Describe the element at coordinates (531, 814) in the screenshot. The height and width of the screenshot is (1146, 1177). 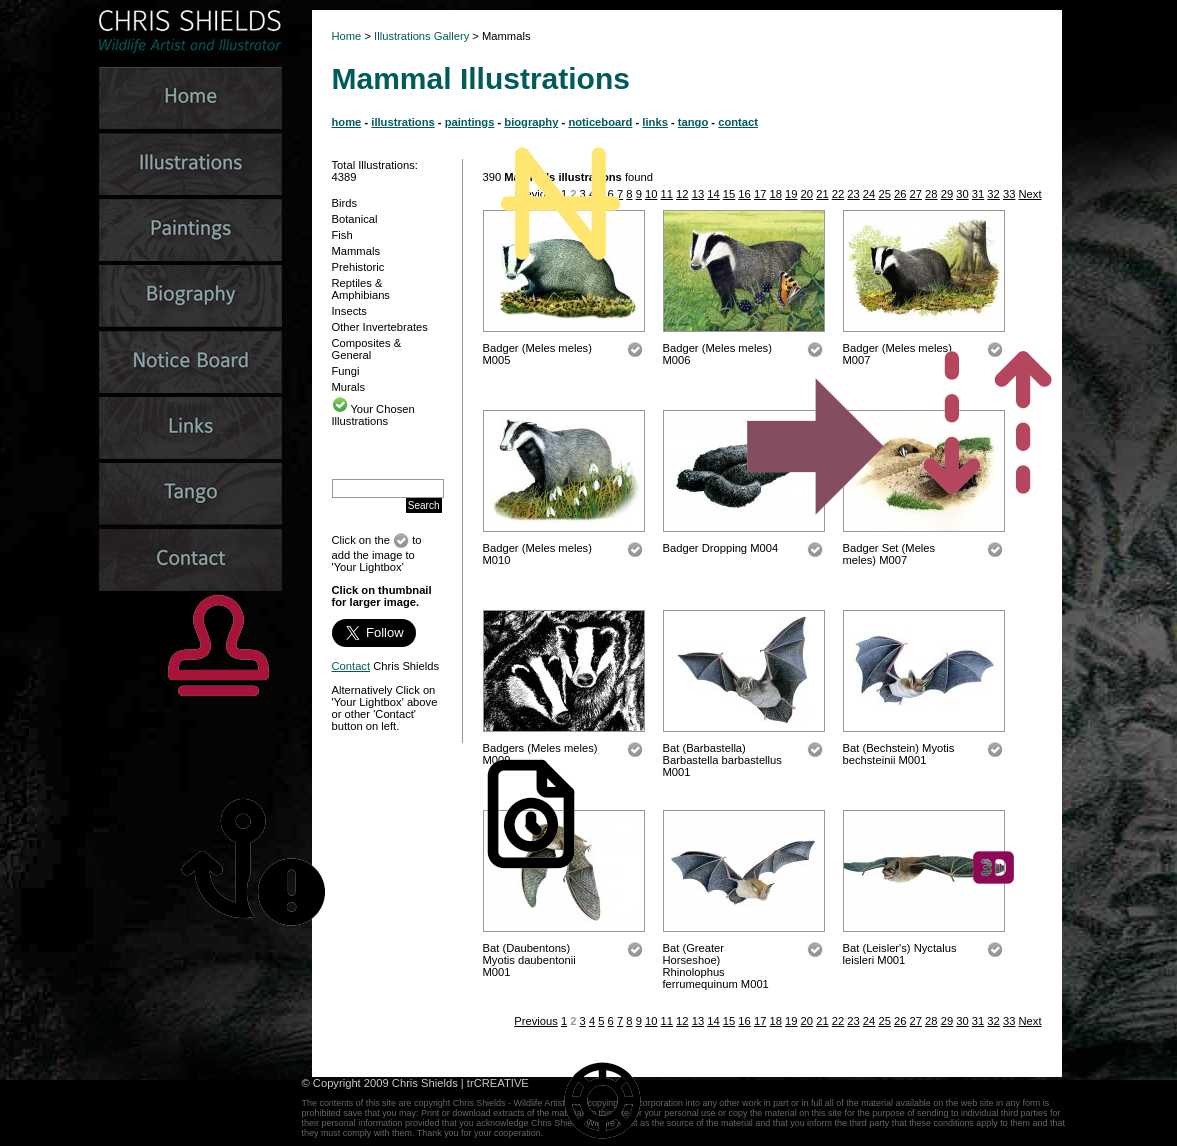
I see `view file history or recent changes` at that location.